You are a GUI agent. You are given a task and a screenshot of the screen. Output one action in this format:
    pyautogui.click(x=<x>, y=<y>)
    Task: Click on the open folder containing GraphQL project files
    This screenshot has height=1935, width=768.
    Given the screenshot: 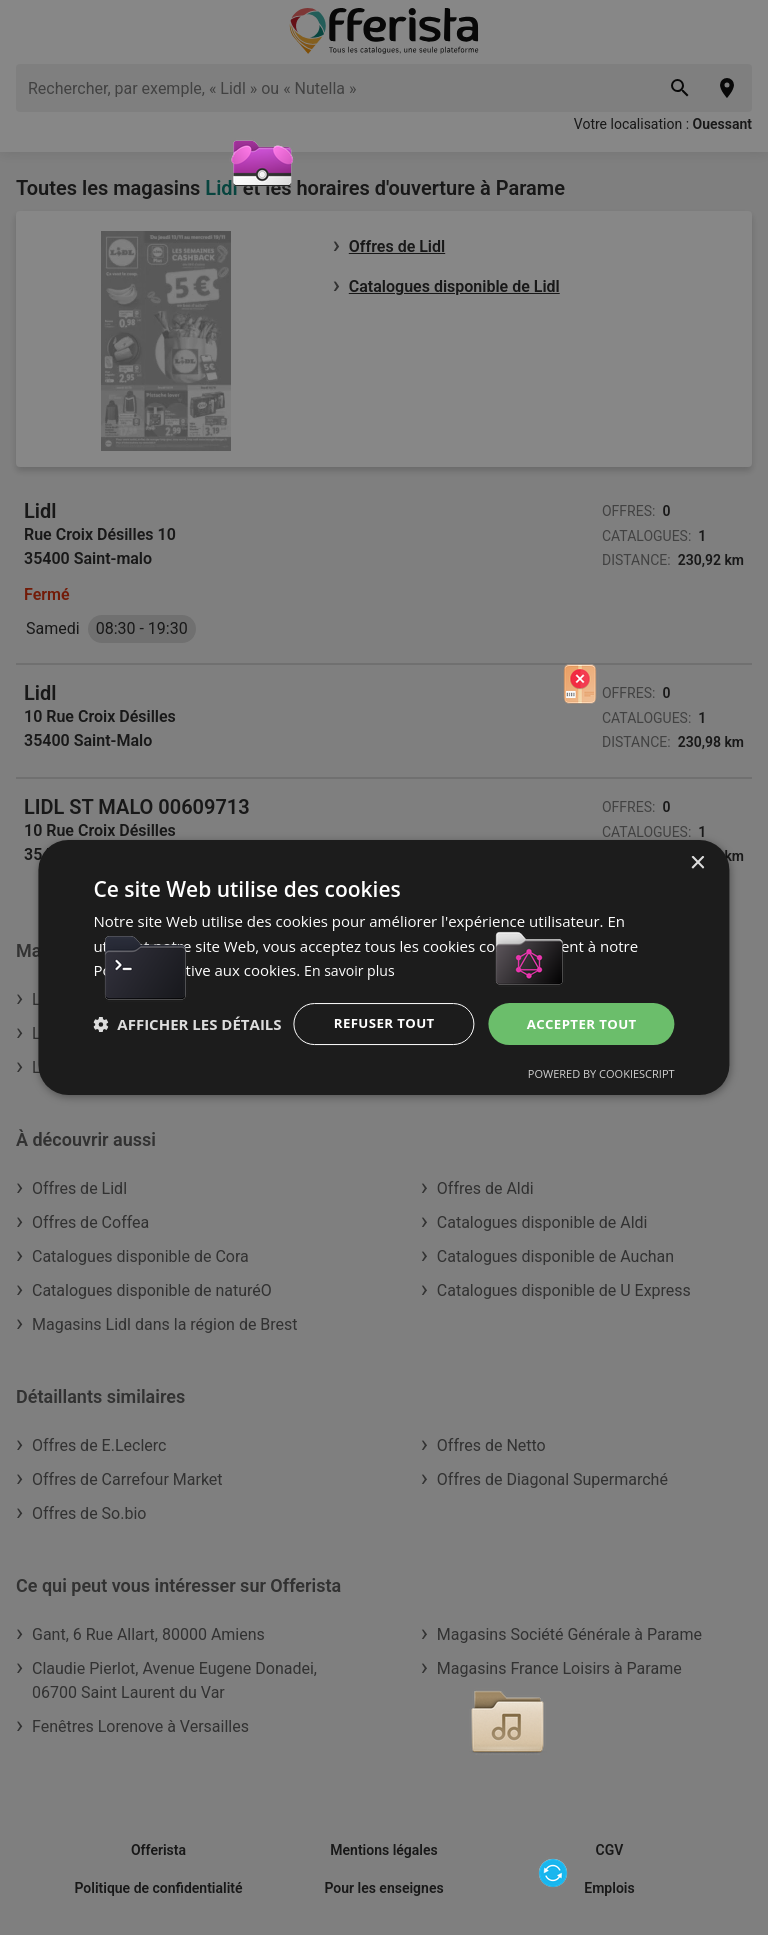 What is the action you would take?
    pyautogui.click(x=529, y=960)
    